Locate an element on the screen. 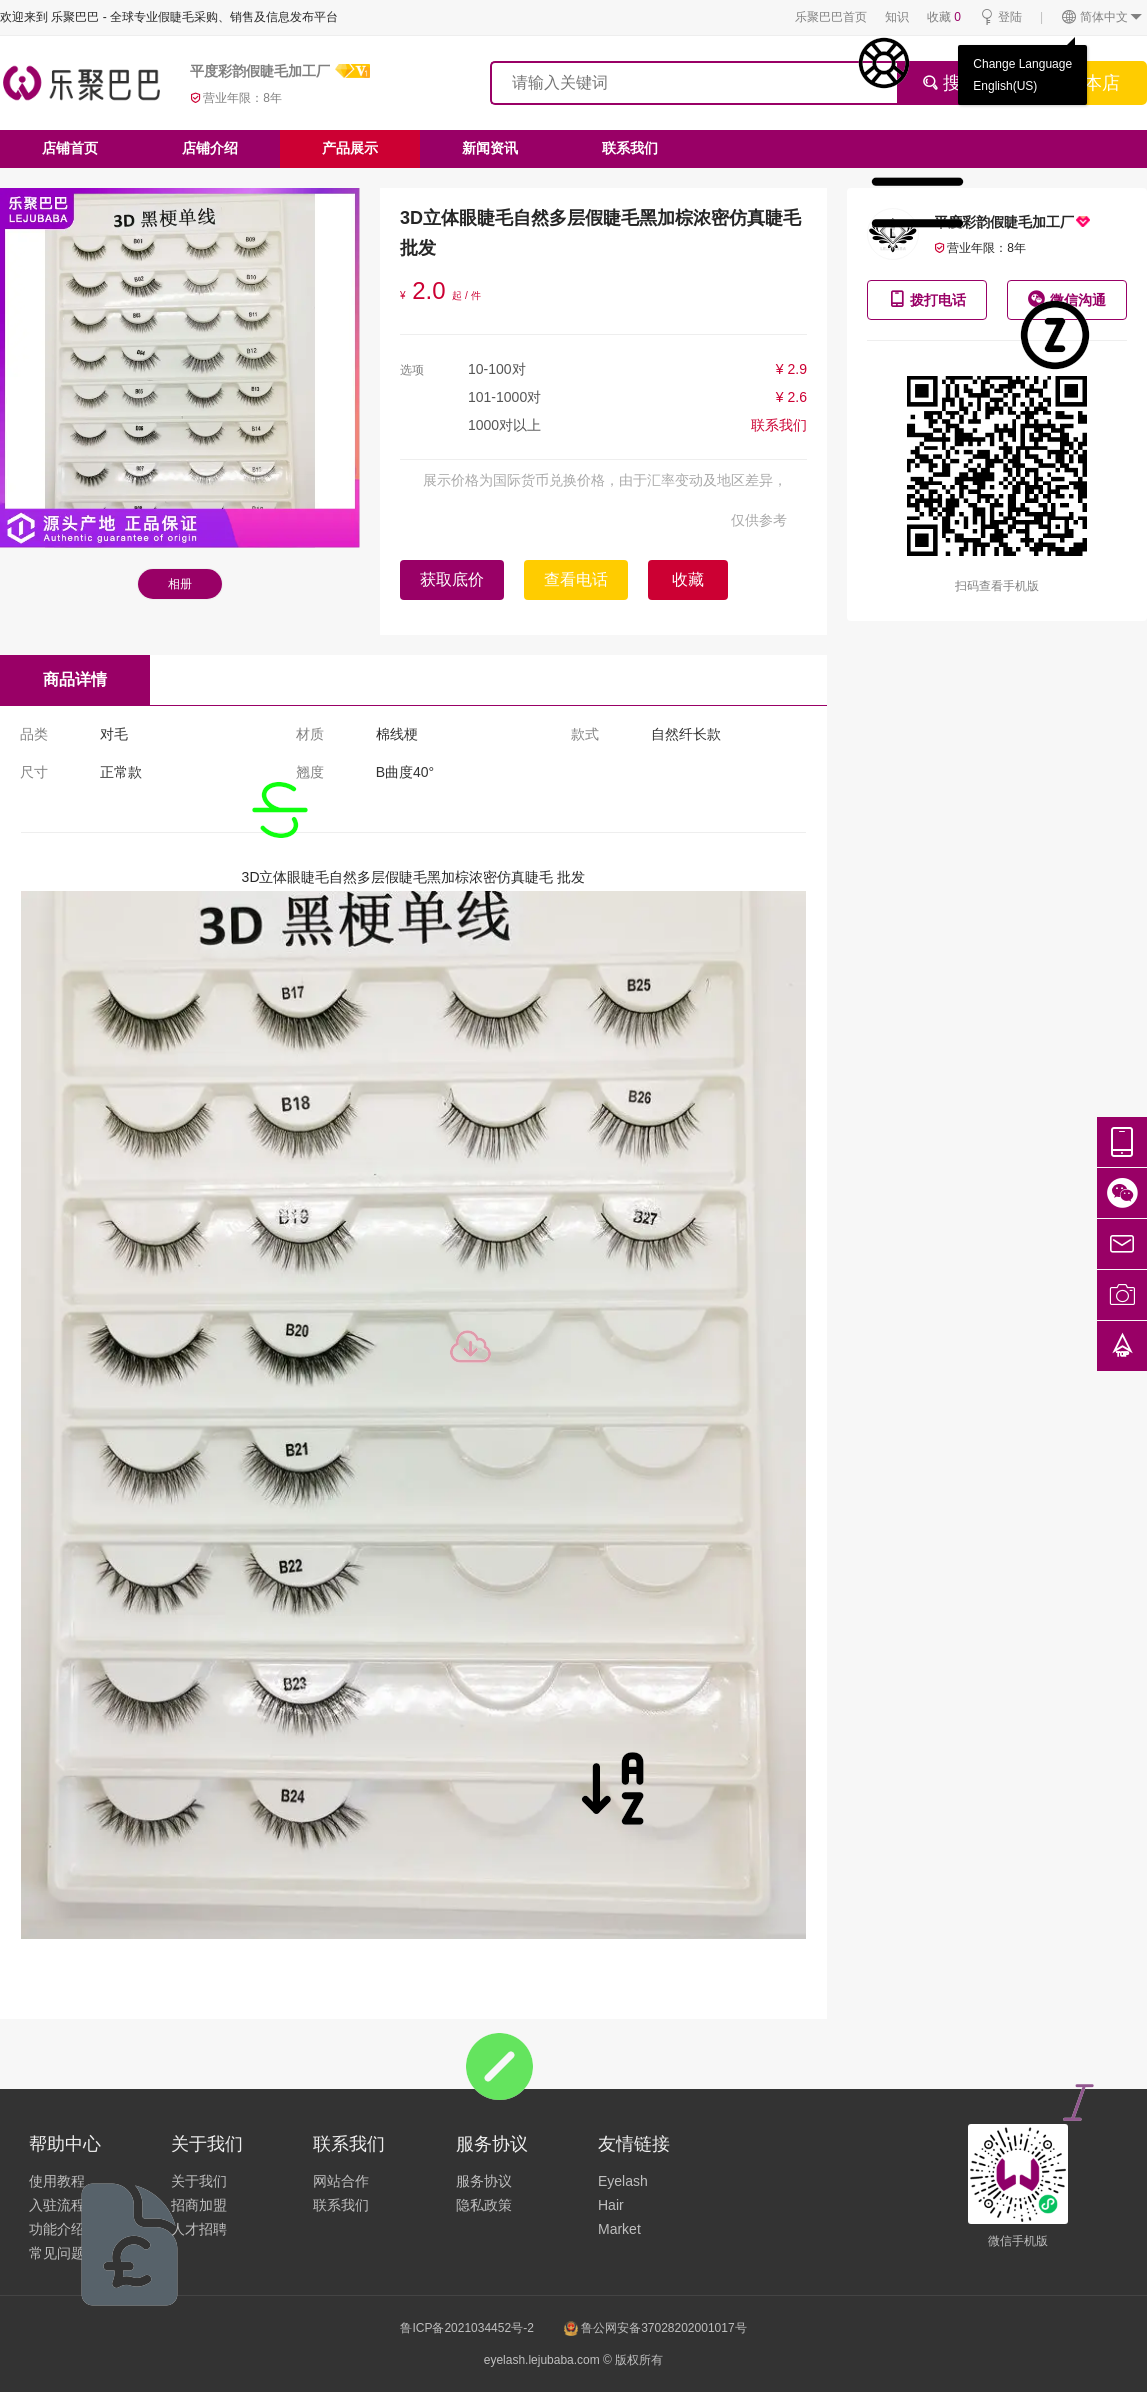 The height and width of the screenshot is (2392, 1147). view financial document in pounds is located at coordinates (129, 2244).